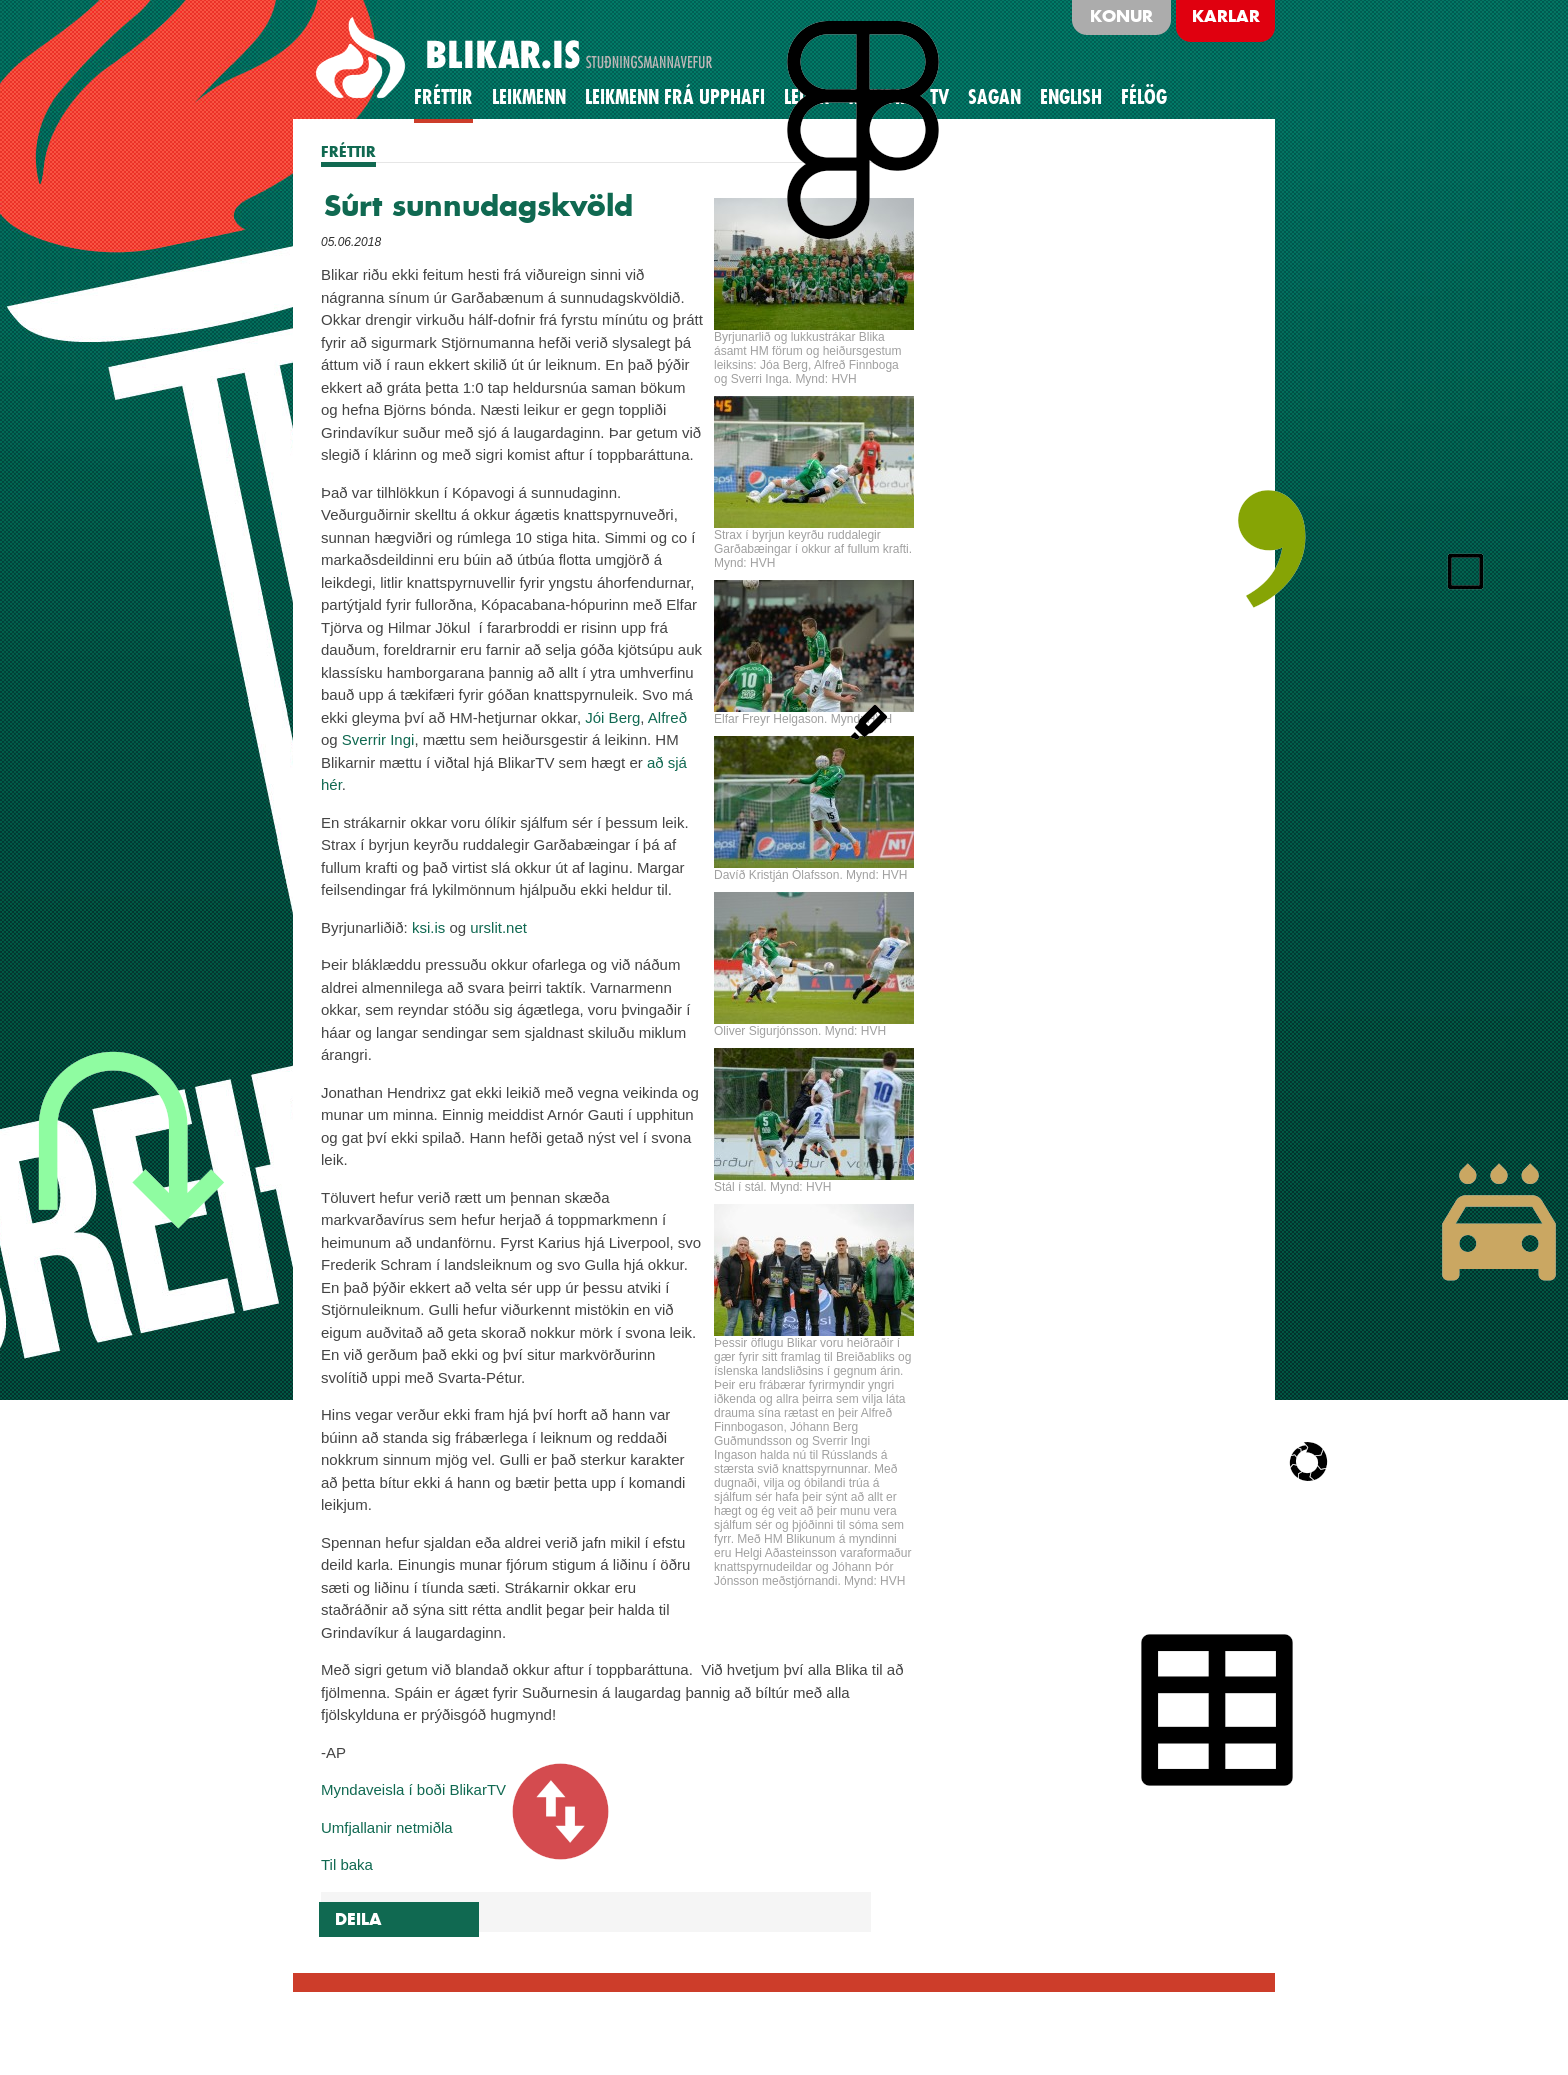 This screenshot has height=2075, width=1568. I want to click on highlight or mark up text, so click(869, 723).